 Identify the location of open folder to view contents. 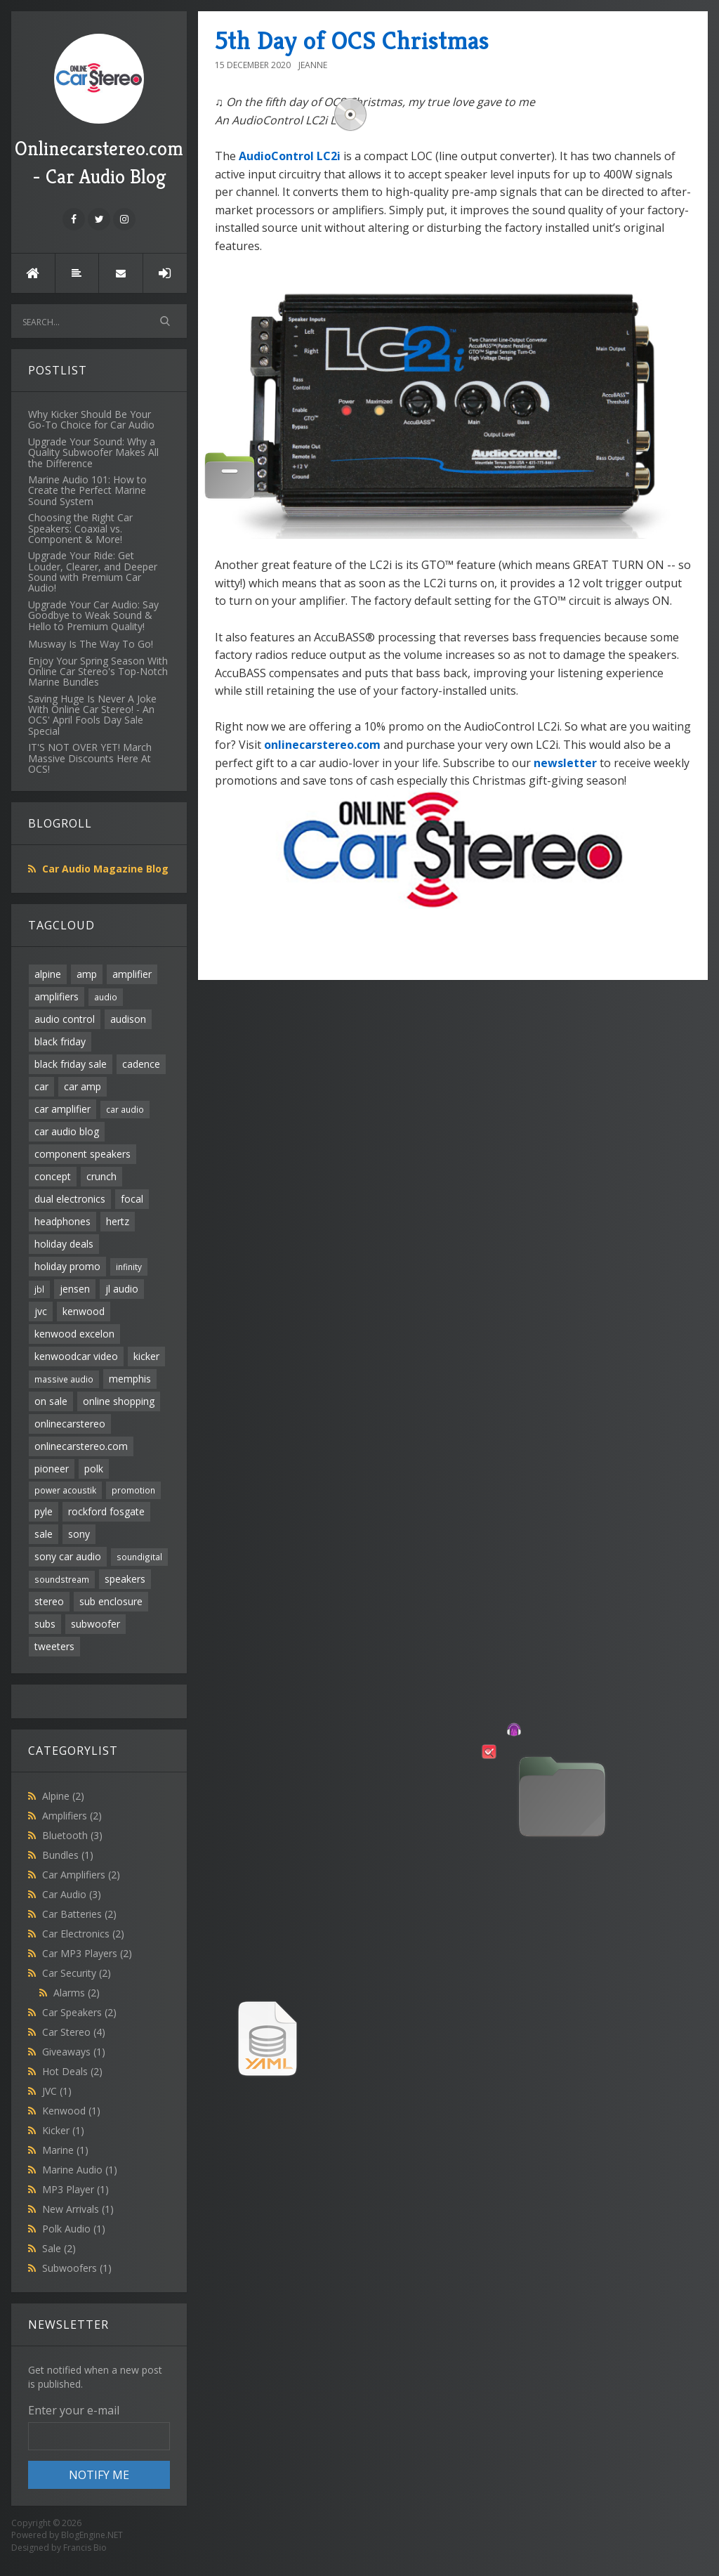
(562, 1796).